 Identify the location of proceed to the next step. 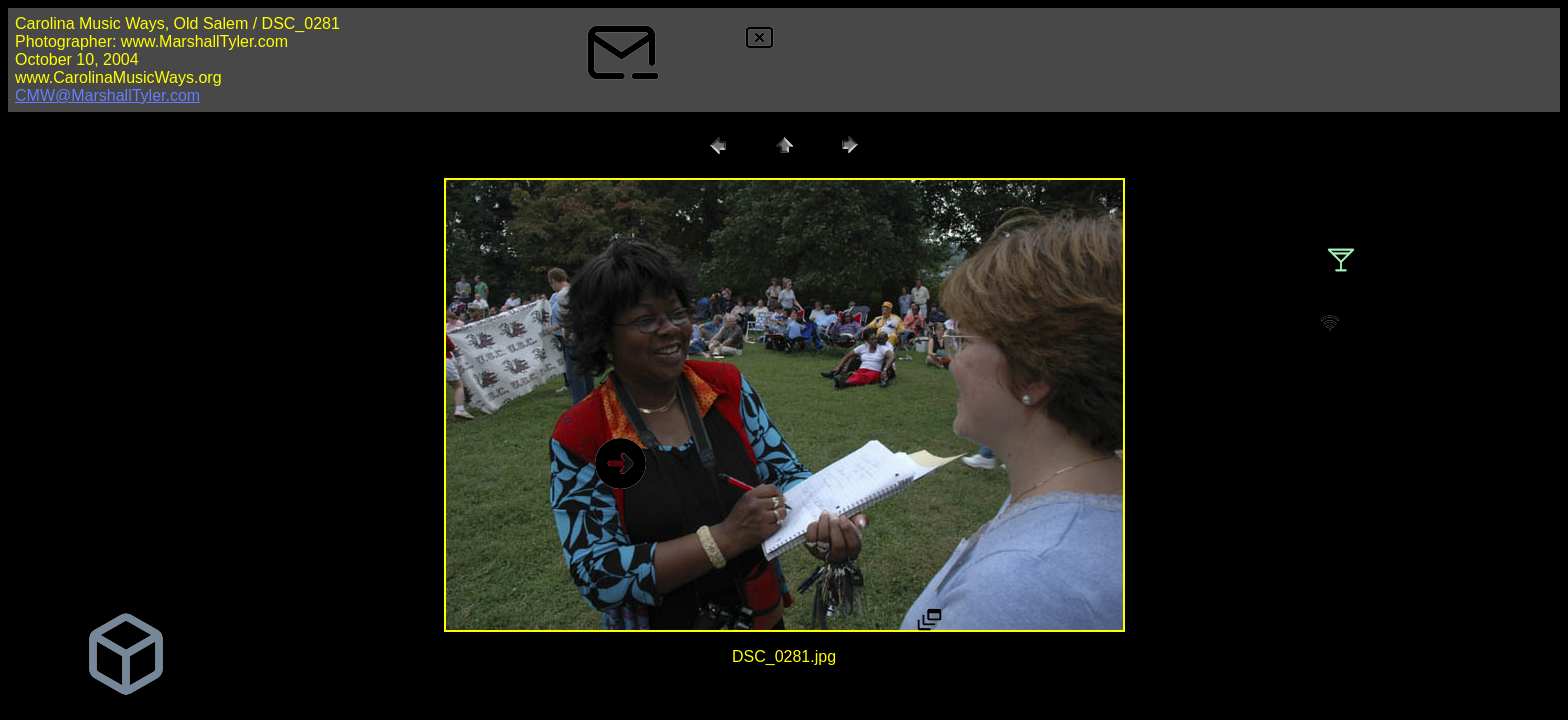
(620, 463).